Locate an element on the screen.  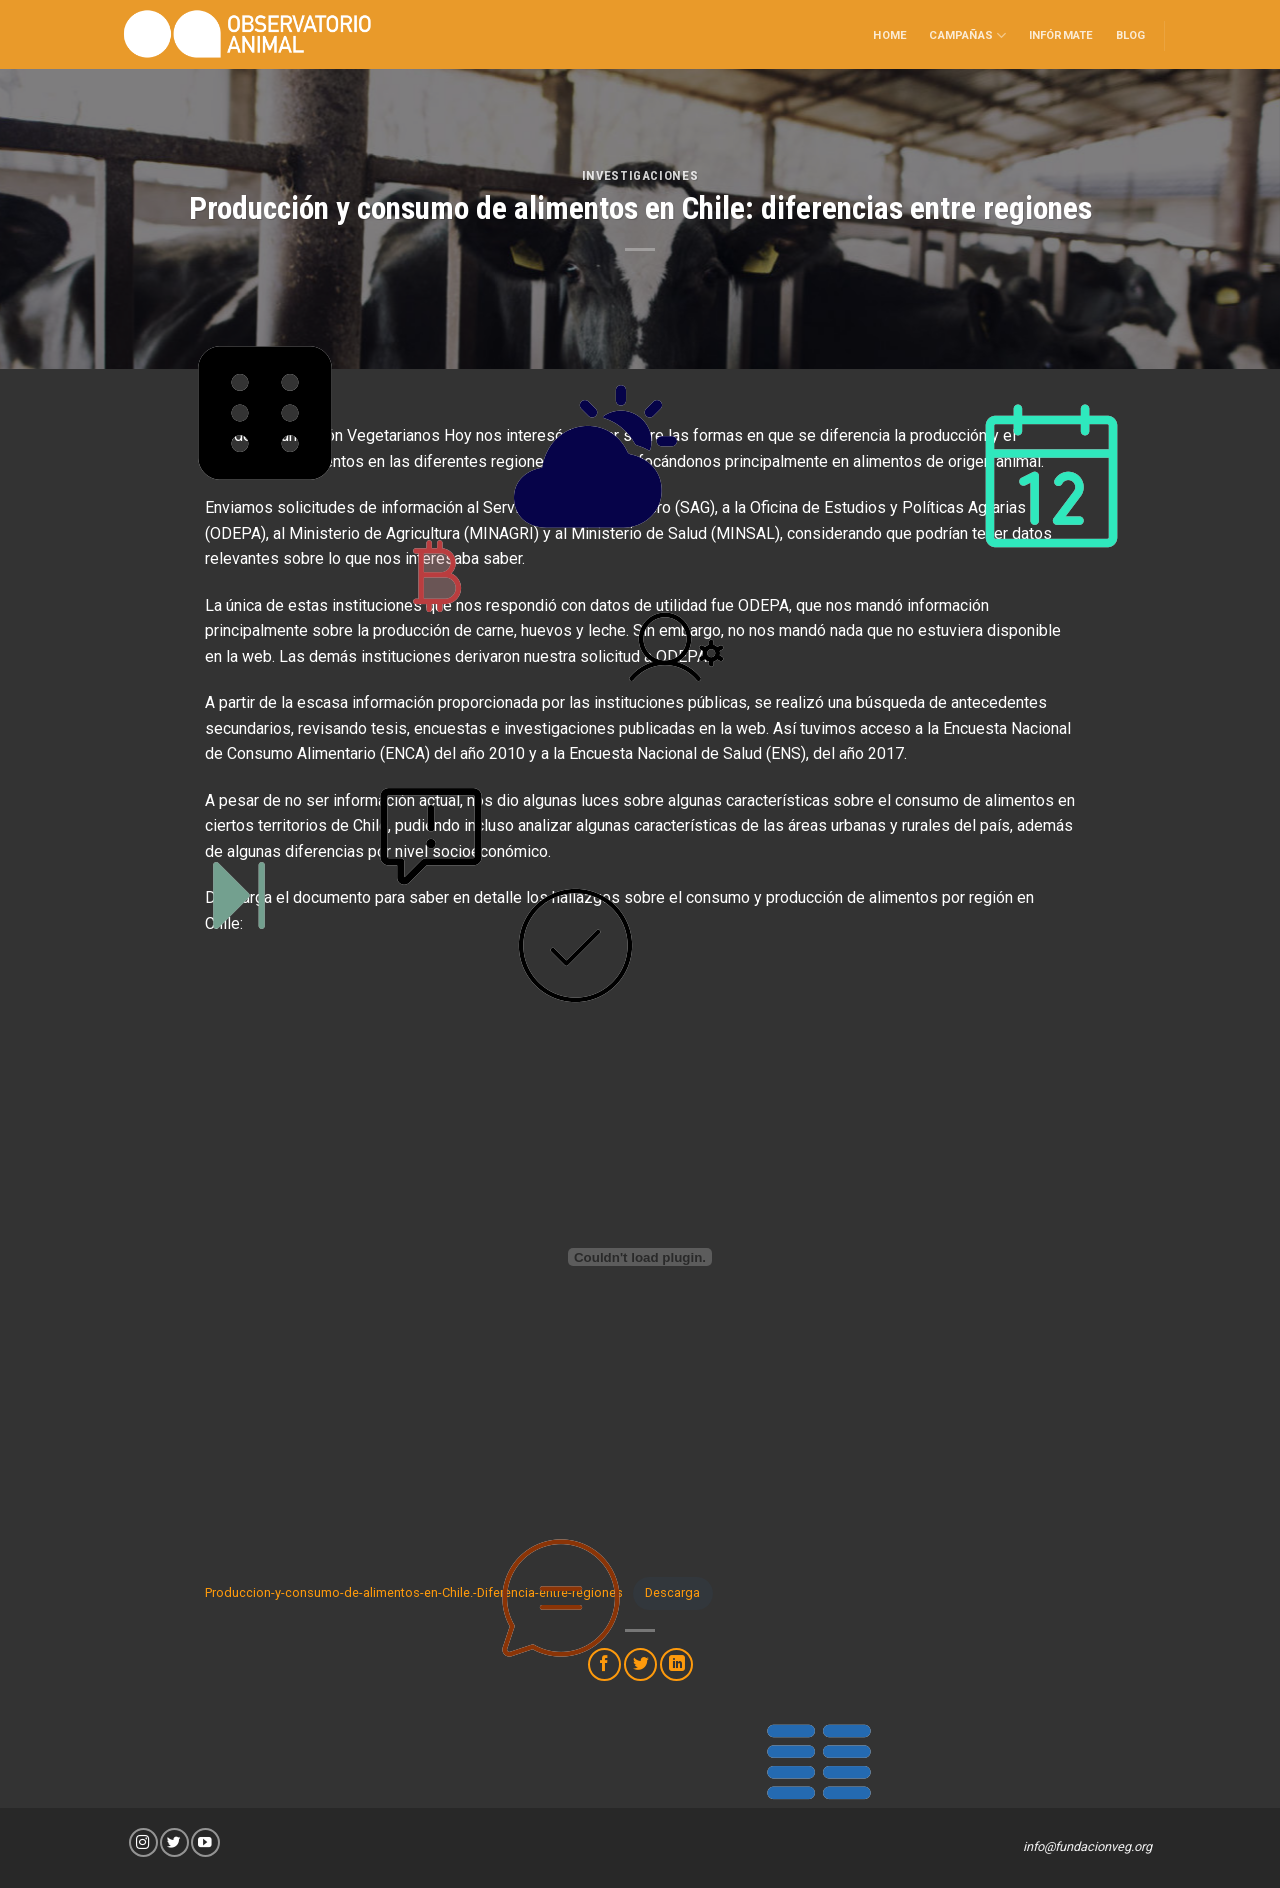
randomize or shuffle content is located at coordinates (265, 413).